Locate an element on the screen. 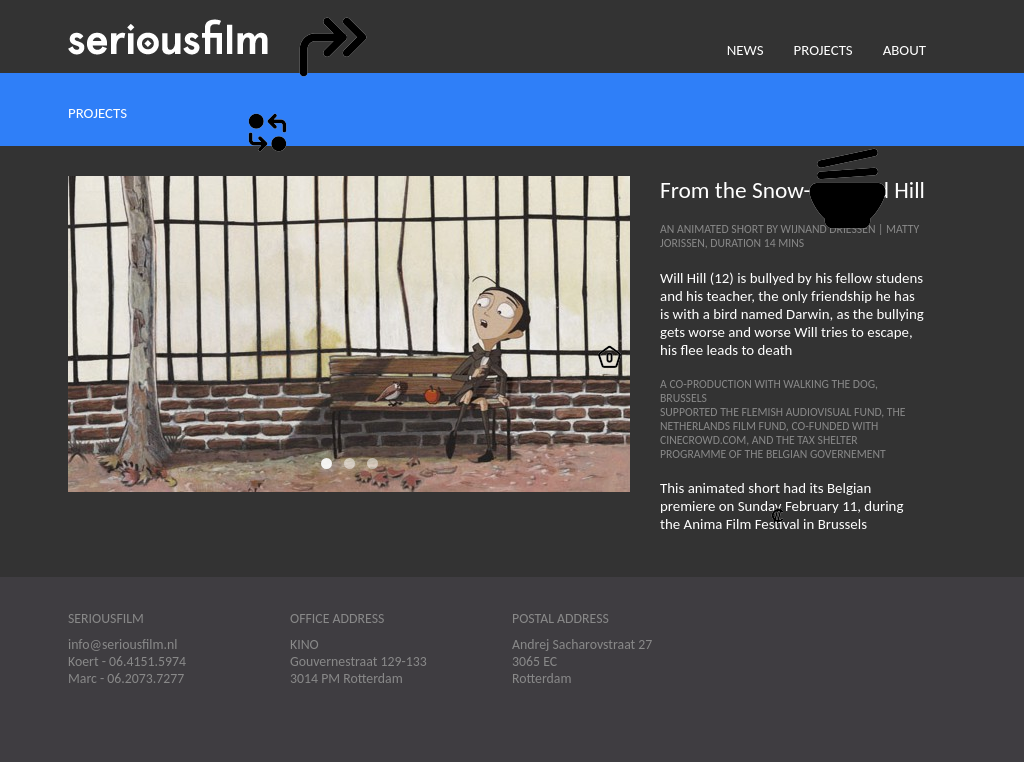  browse asian cuisine or noodle restaurants is located at coordinates (847, 190).